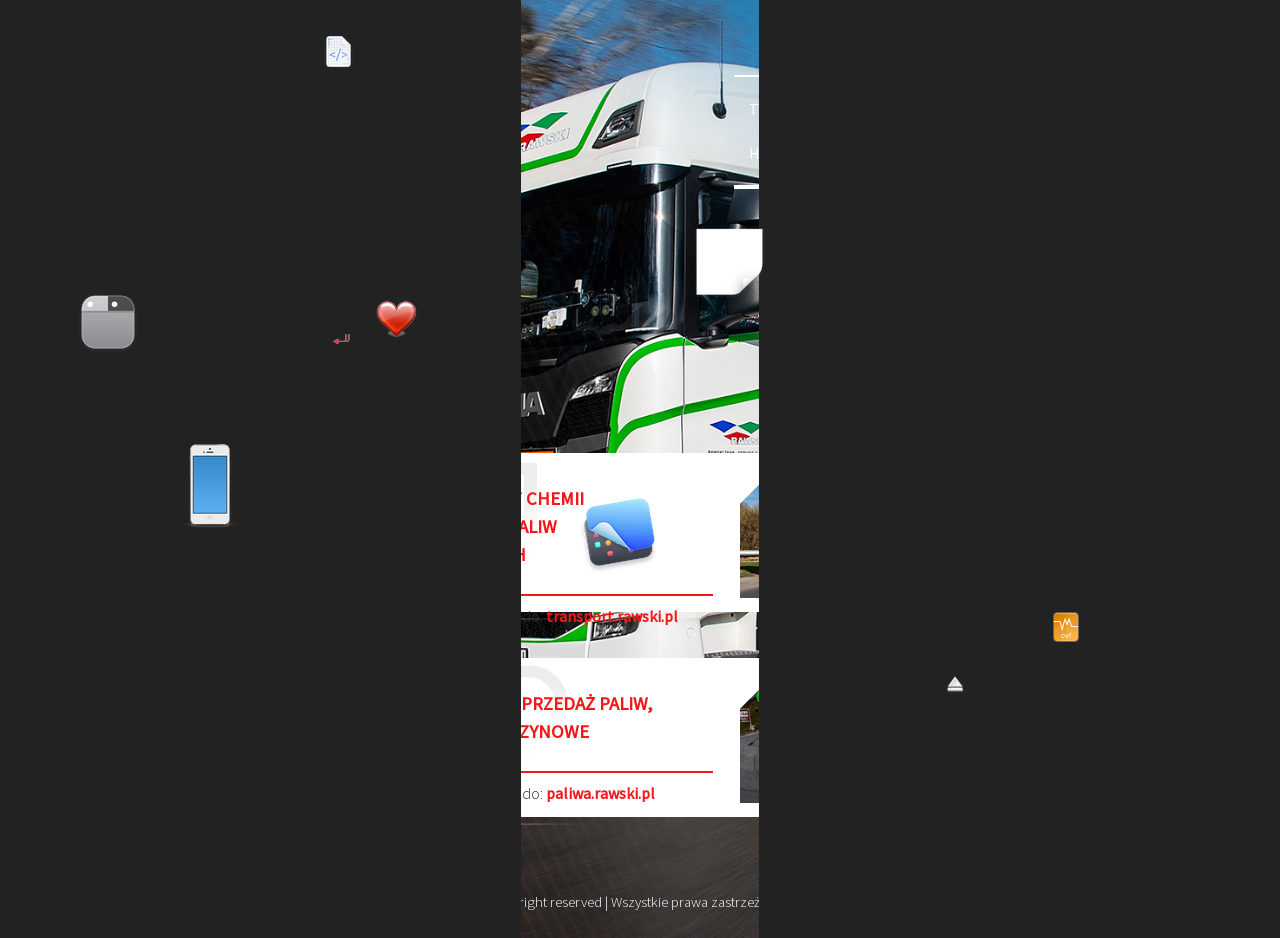 Image resolution: width=1280 pixels, height=938 pixels. Describe the element at coordinates (210, 486) in the screenshot. I see `connect or sync an iPhone device` at that location.